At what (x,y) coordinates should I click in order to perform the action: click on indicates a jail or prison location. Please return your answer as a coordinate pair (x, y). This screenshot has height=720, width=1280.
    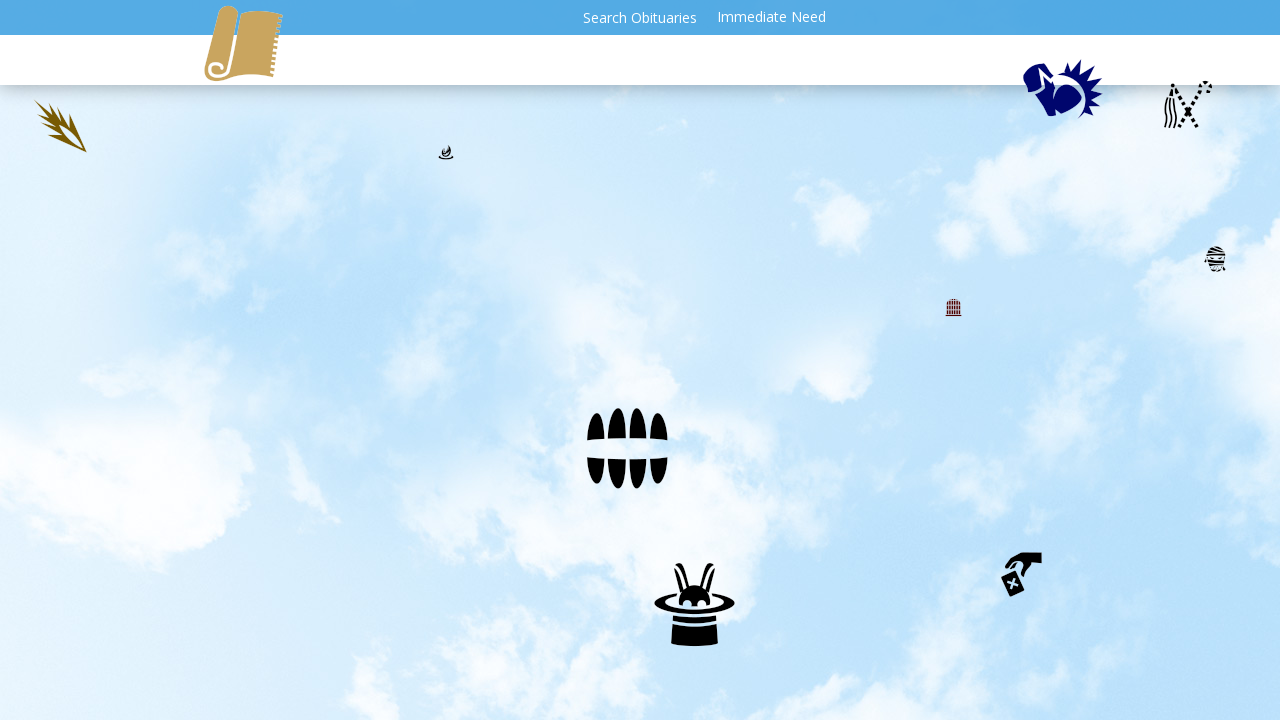
    Looking at the image, I should click on (953, 307).